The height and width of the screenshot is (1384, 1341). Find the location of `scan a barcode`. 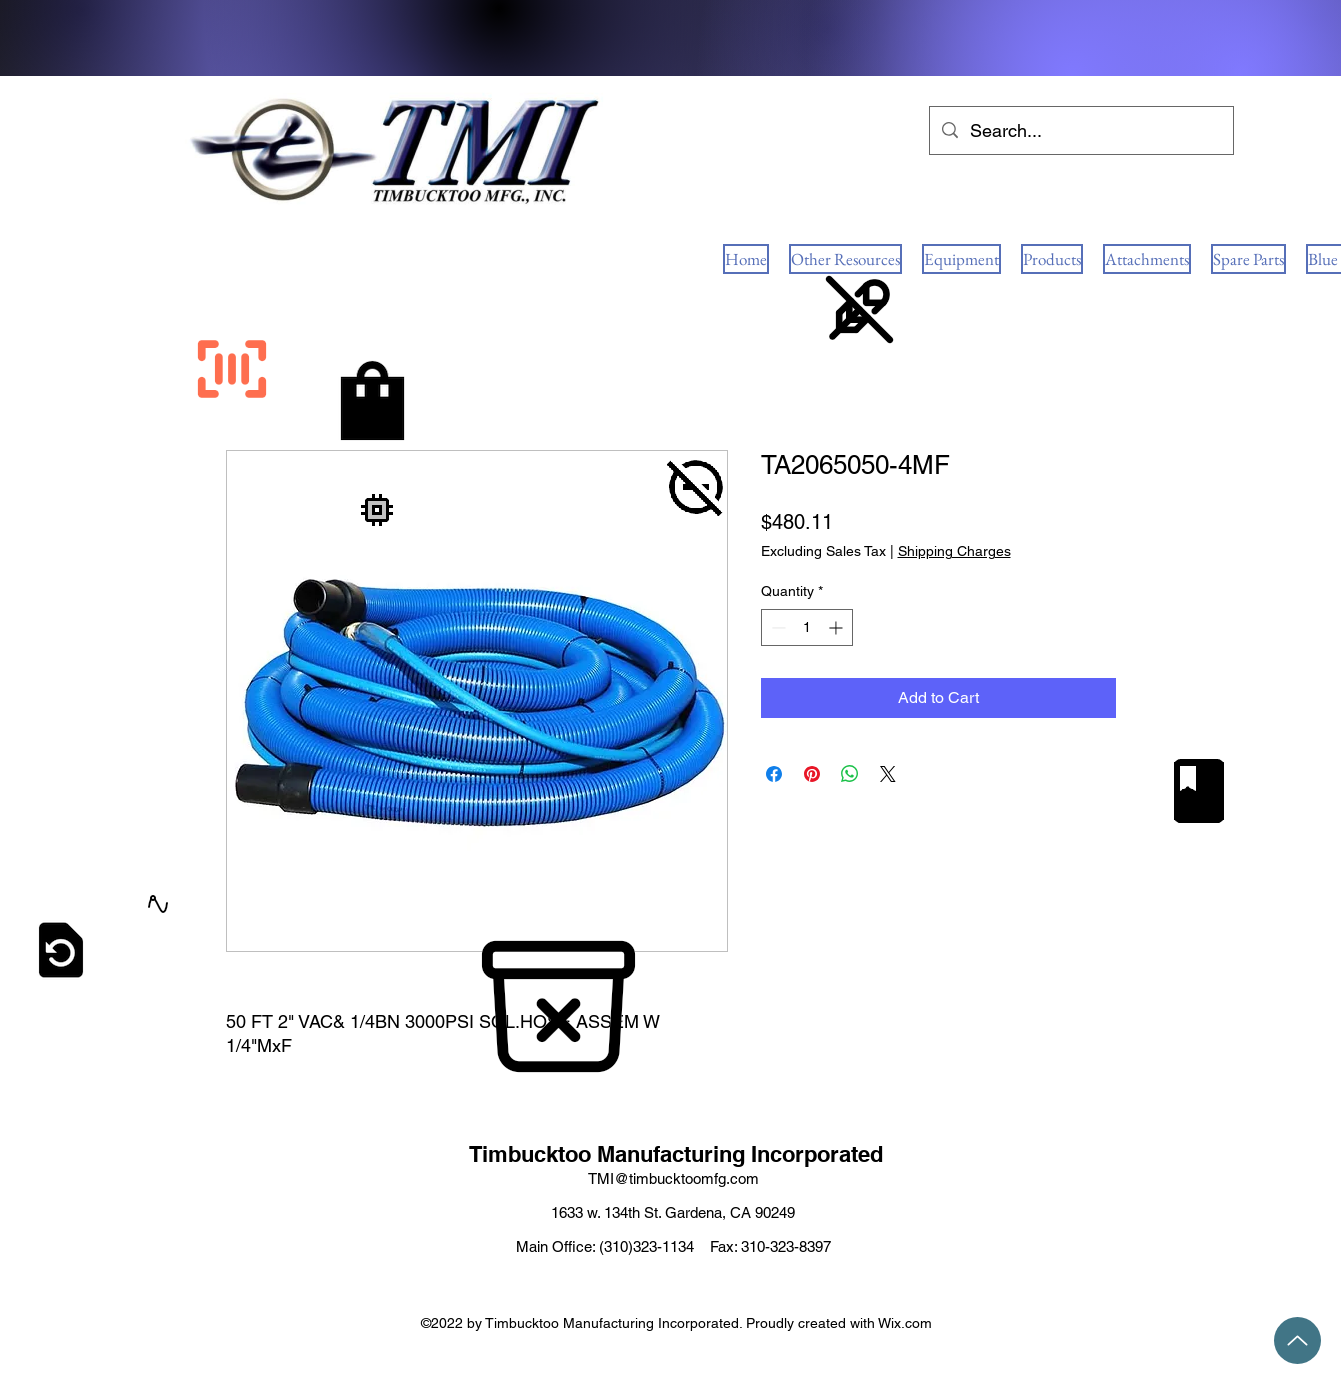

scan a barcode is located at coordinates (232, 369).